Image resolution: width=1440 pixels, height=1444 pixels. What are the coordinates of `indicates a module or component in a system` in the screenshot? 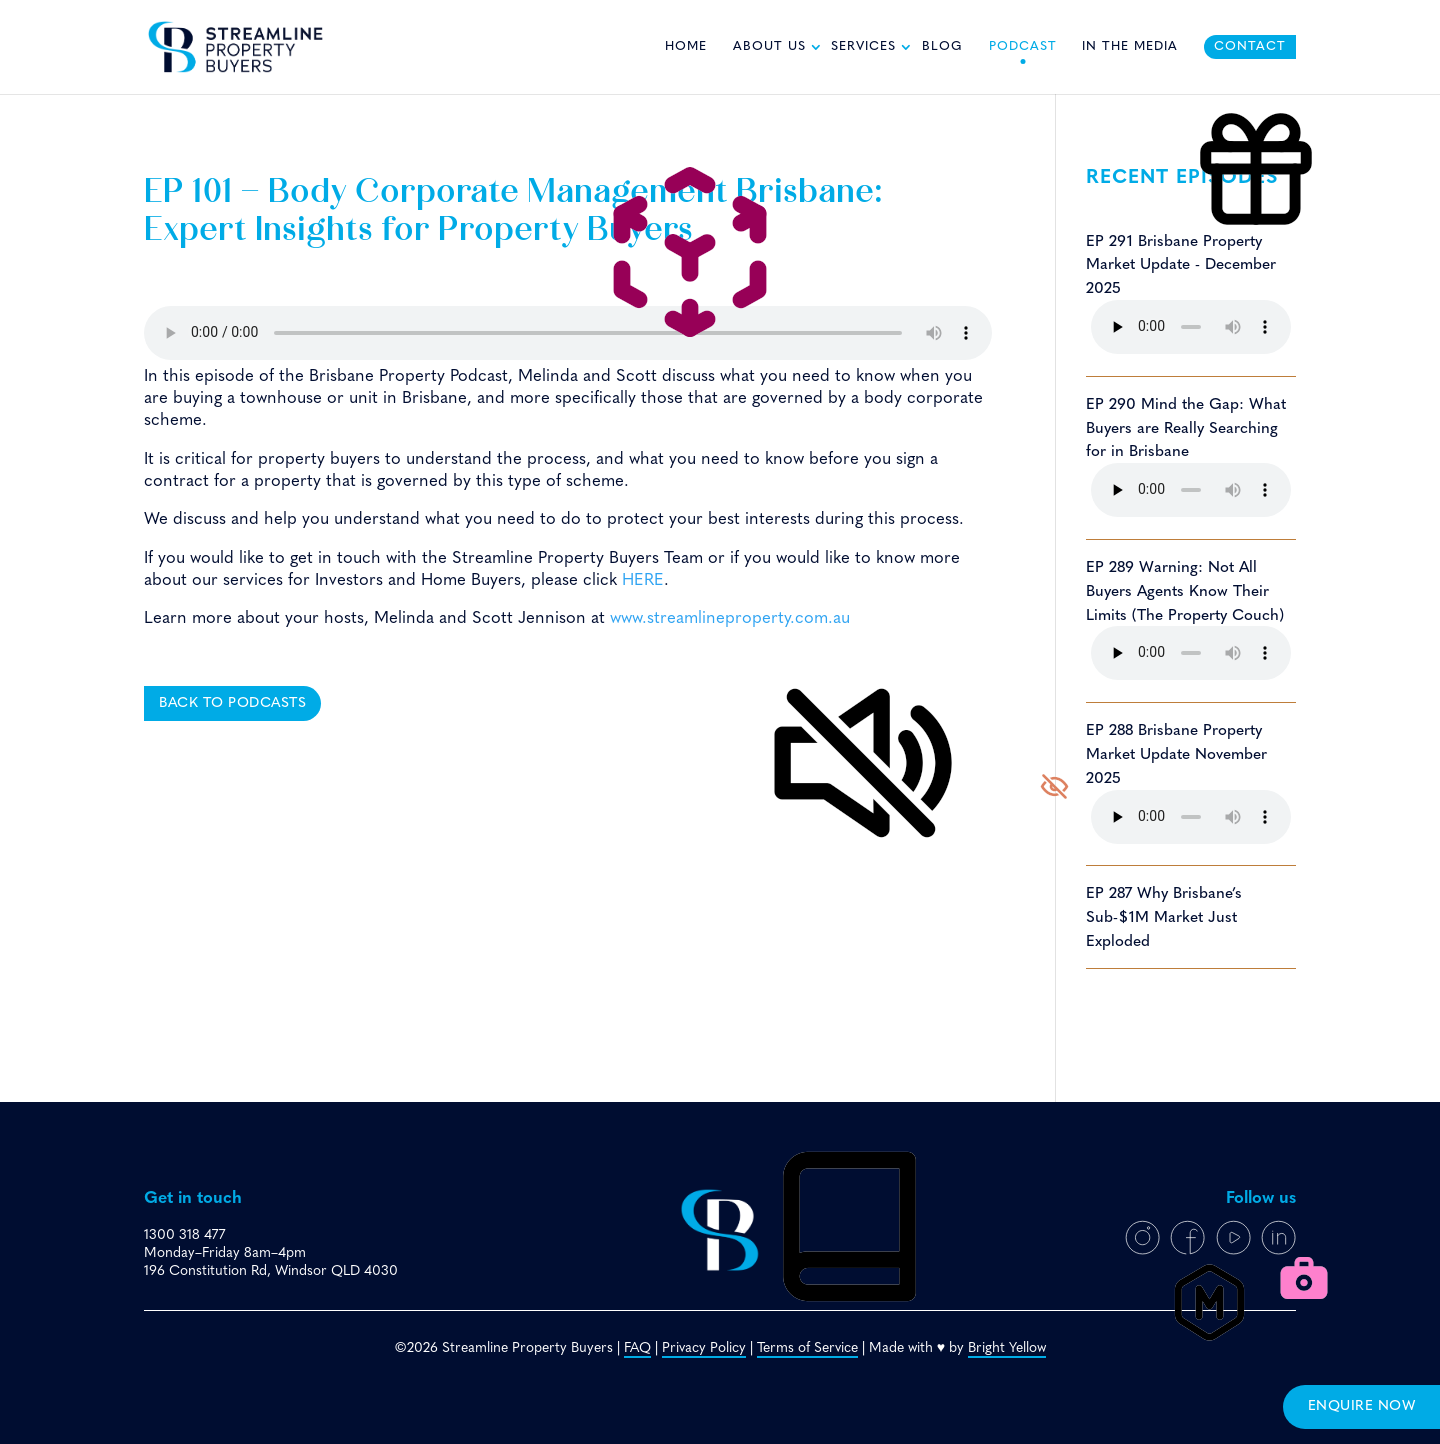 It's located at (1209, 1302).